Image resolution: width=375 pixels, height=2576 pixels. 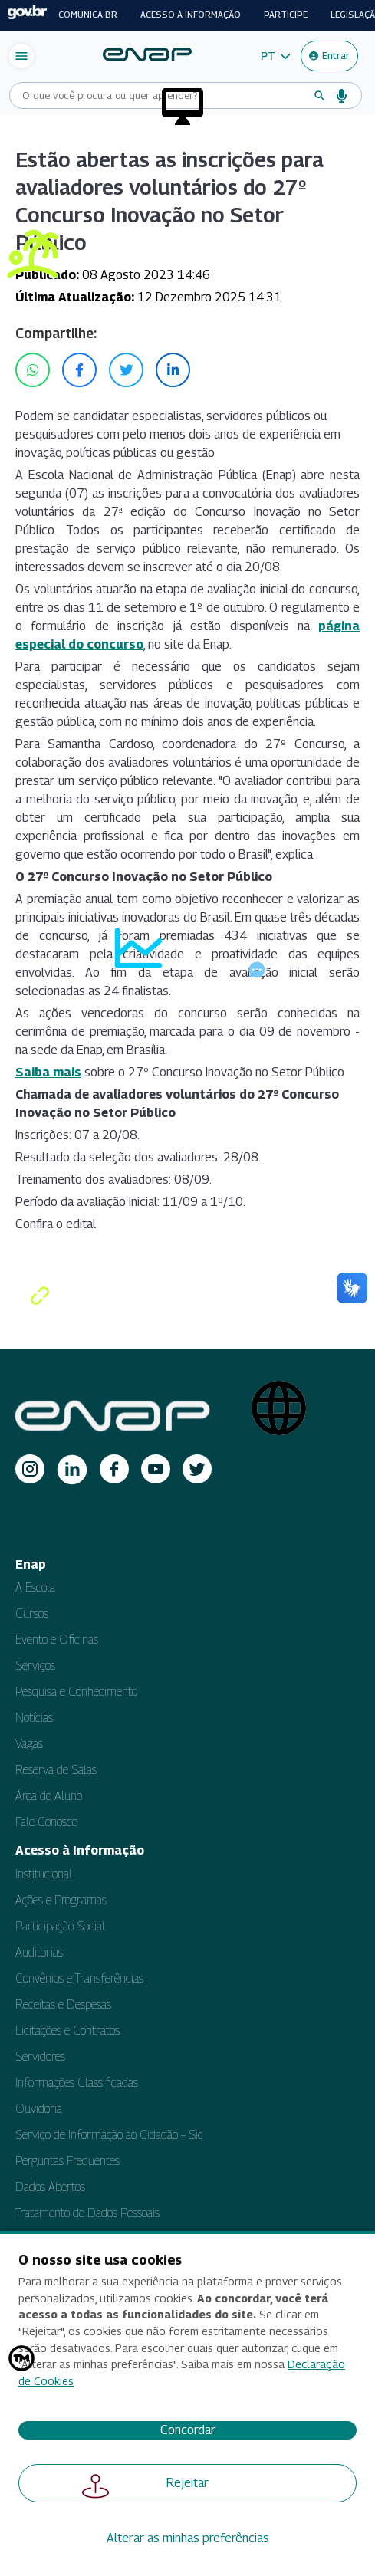 What do you see at coordinates (278, 1408) in the screenshot?
I see `access internet or network settings` at bounding box center [278, 1408].